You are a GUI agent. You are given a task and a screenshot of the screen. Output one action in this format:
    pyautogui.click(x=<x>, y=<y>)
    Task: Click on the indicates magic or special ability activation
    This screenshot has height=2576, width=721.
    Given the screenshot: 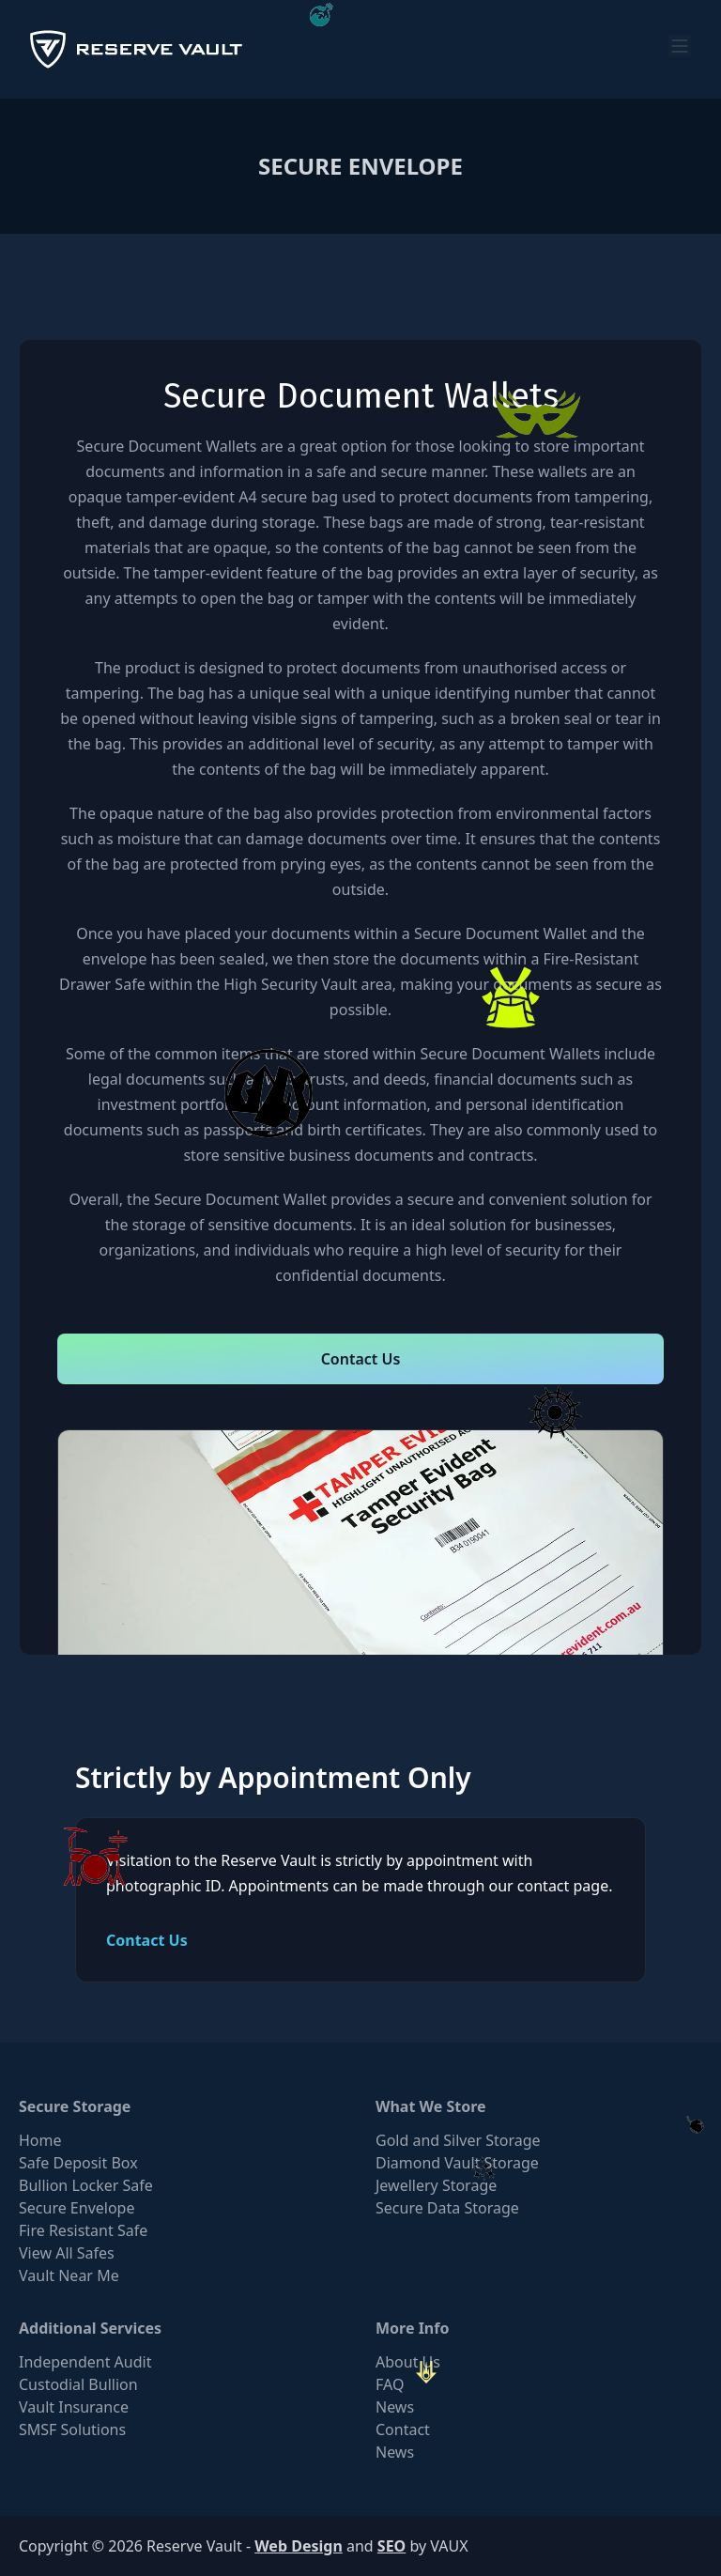 What is the action you would take?
    pyautogui.click(x=483, y=2168)
    